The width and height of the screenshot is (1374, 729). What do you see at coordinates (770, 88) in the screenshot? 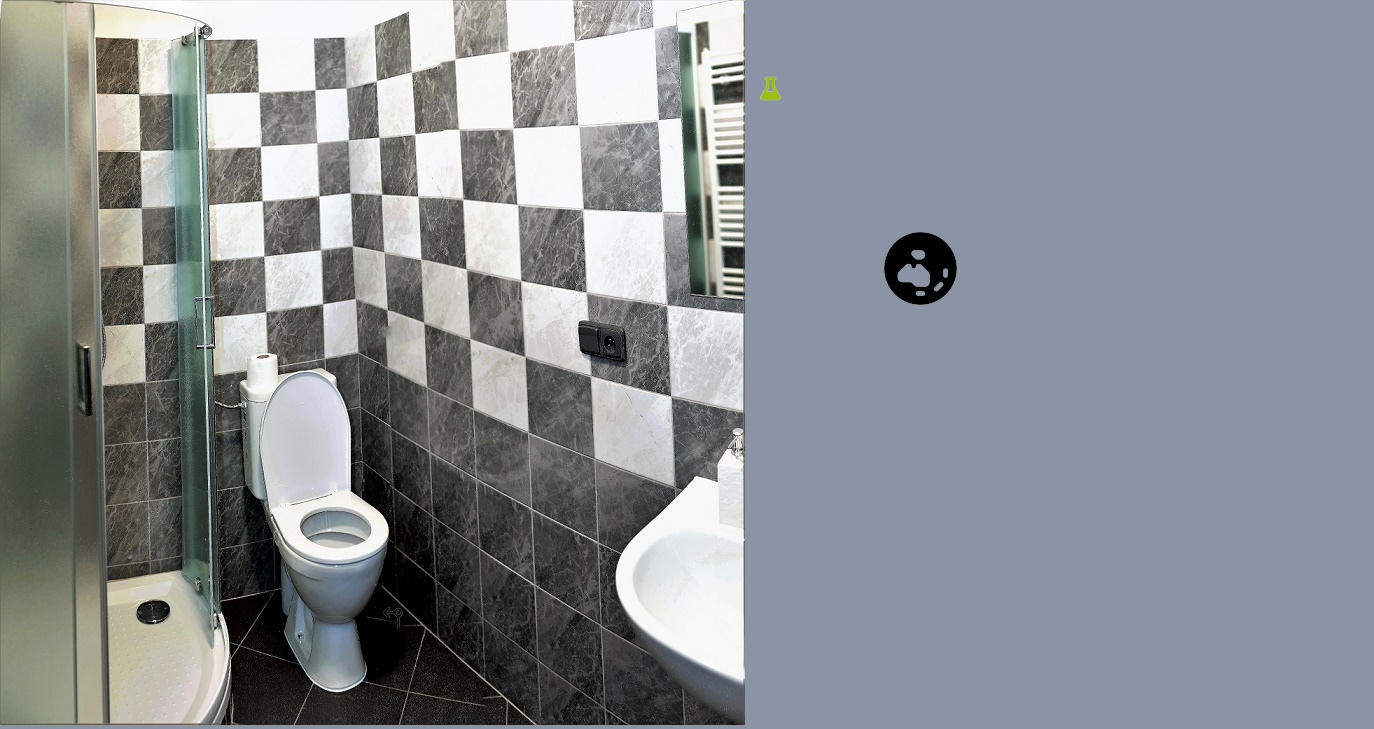
I see `access science or laboratory features` at bounding box center [770, 88].